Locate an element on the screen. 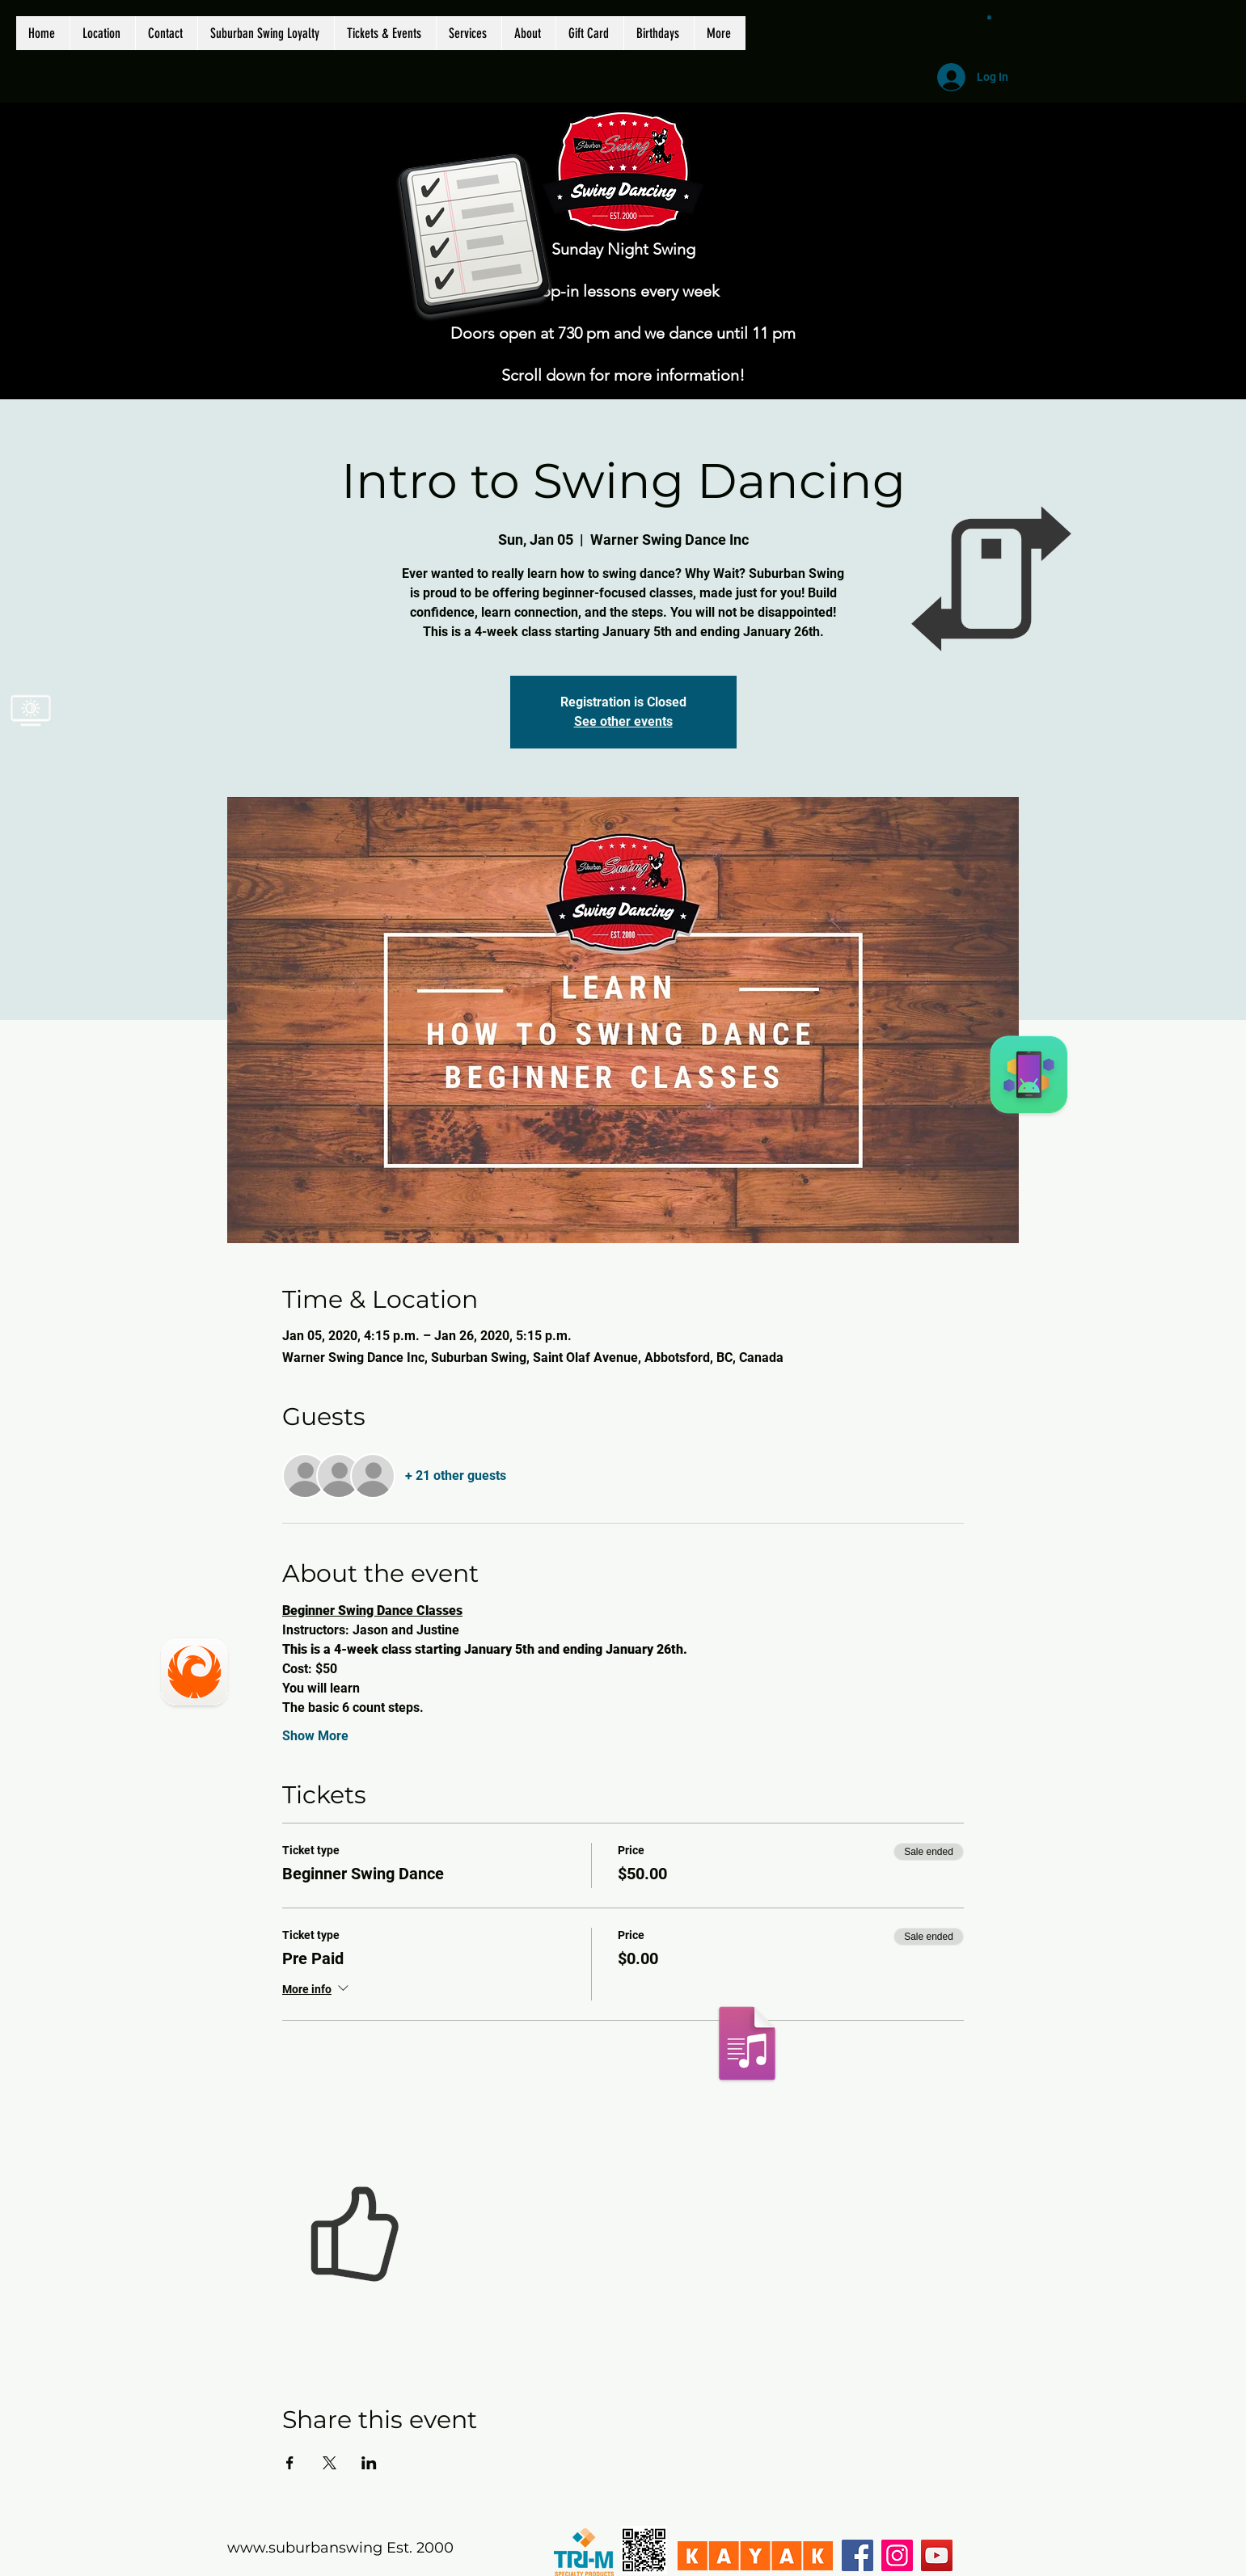 The width and height of the screenshot is (1246, 2576). configure network proxy settings is located at coordinates (991, 579).